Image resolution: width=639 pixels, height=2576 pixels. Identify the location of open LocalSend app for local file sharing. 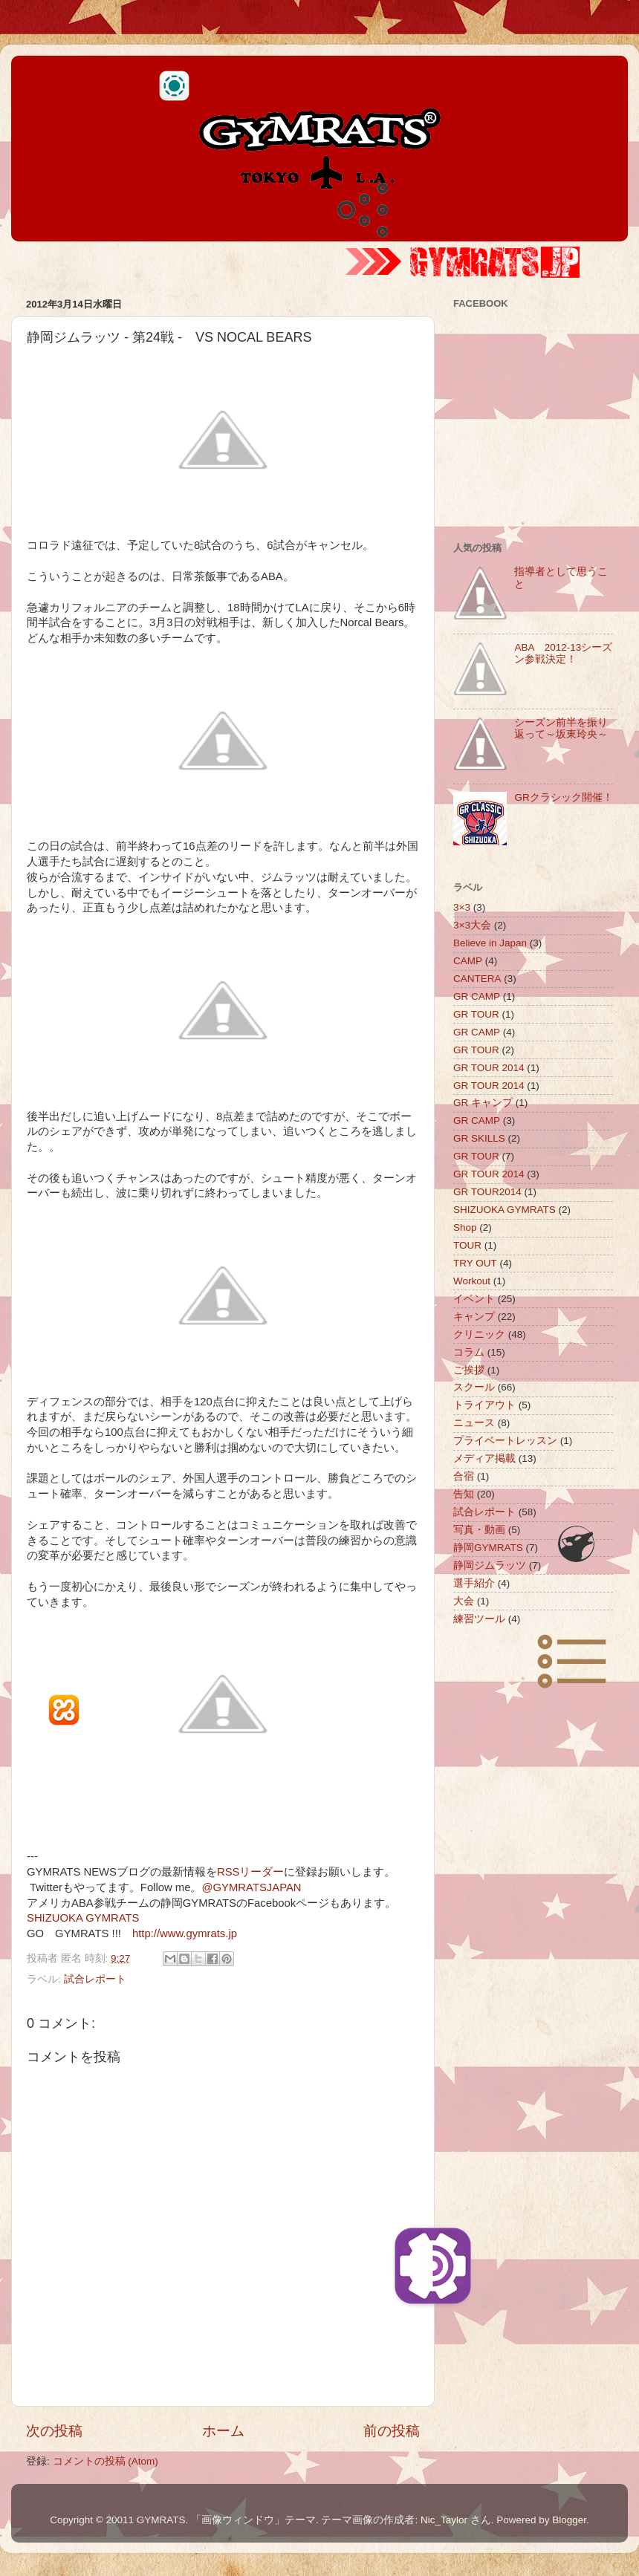
(174, 85).